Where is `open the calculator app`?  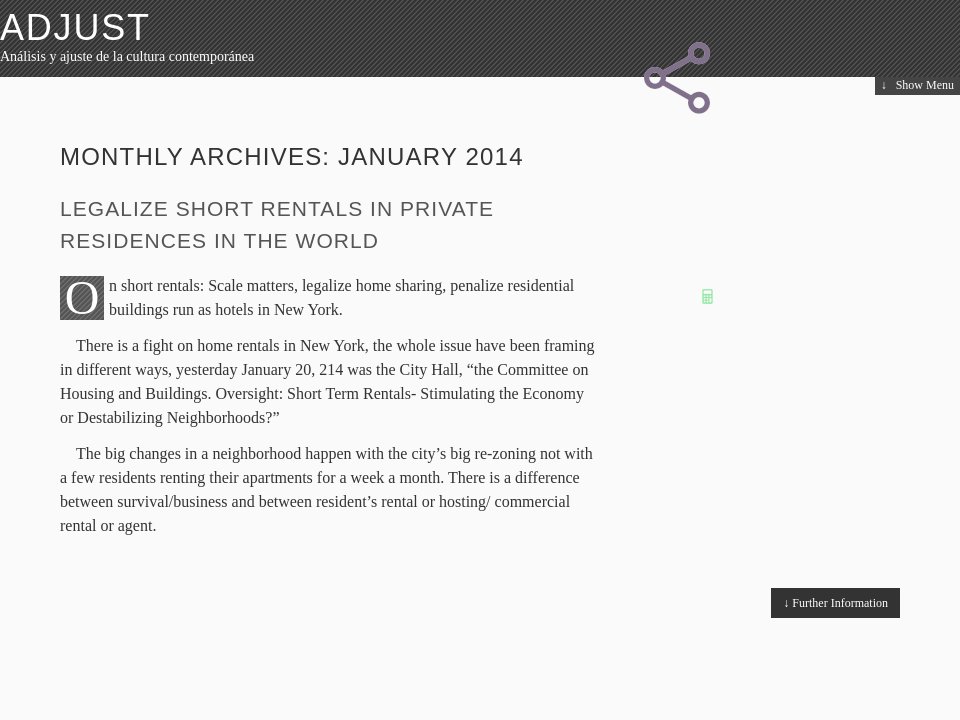
open the calculator app is located at coordinates (707, 296).